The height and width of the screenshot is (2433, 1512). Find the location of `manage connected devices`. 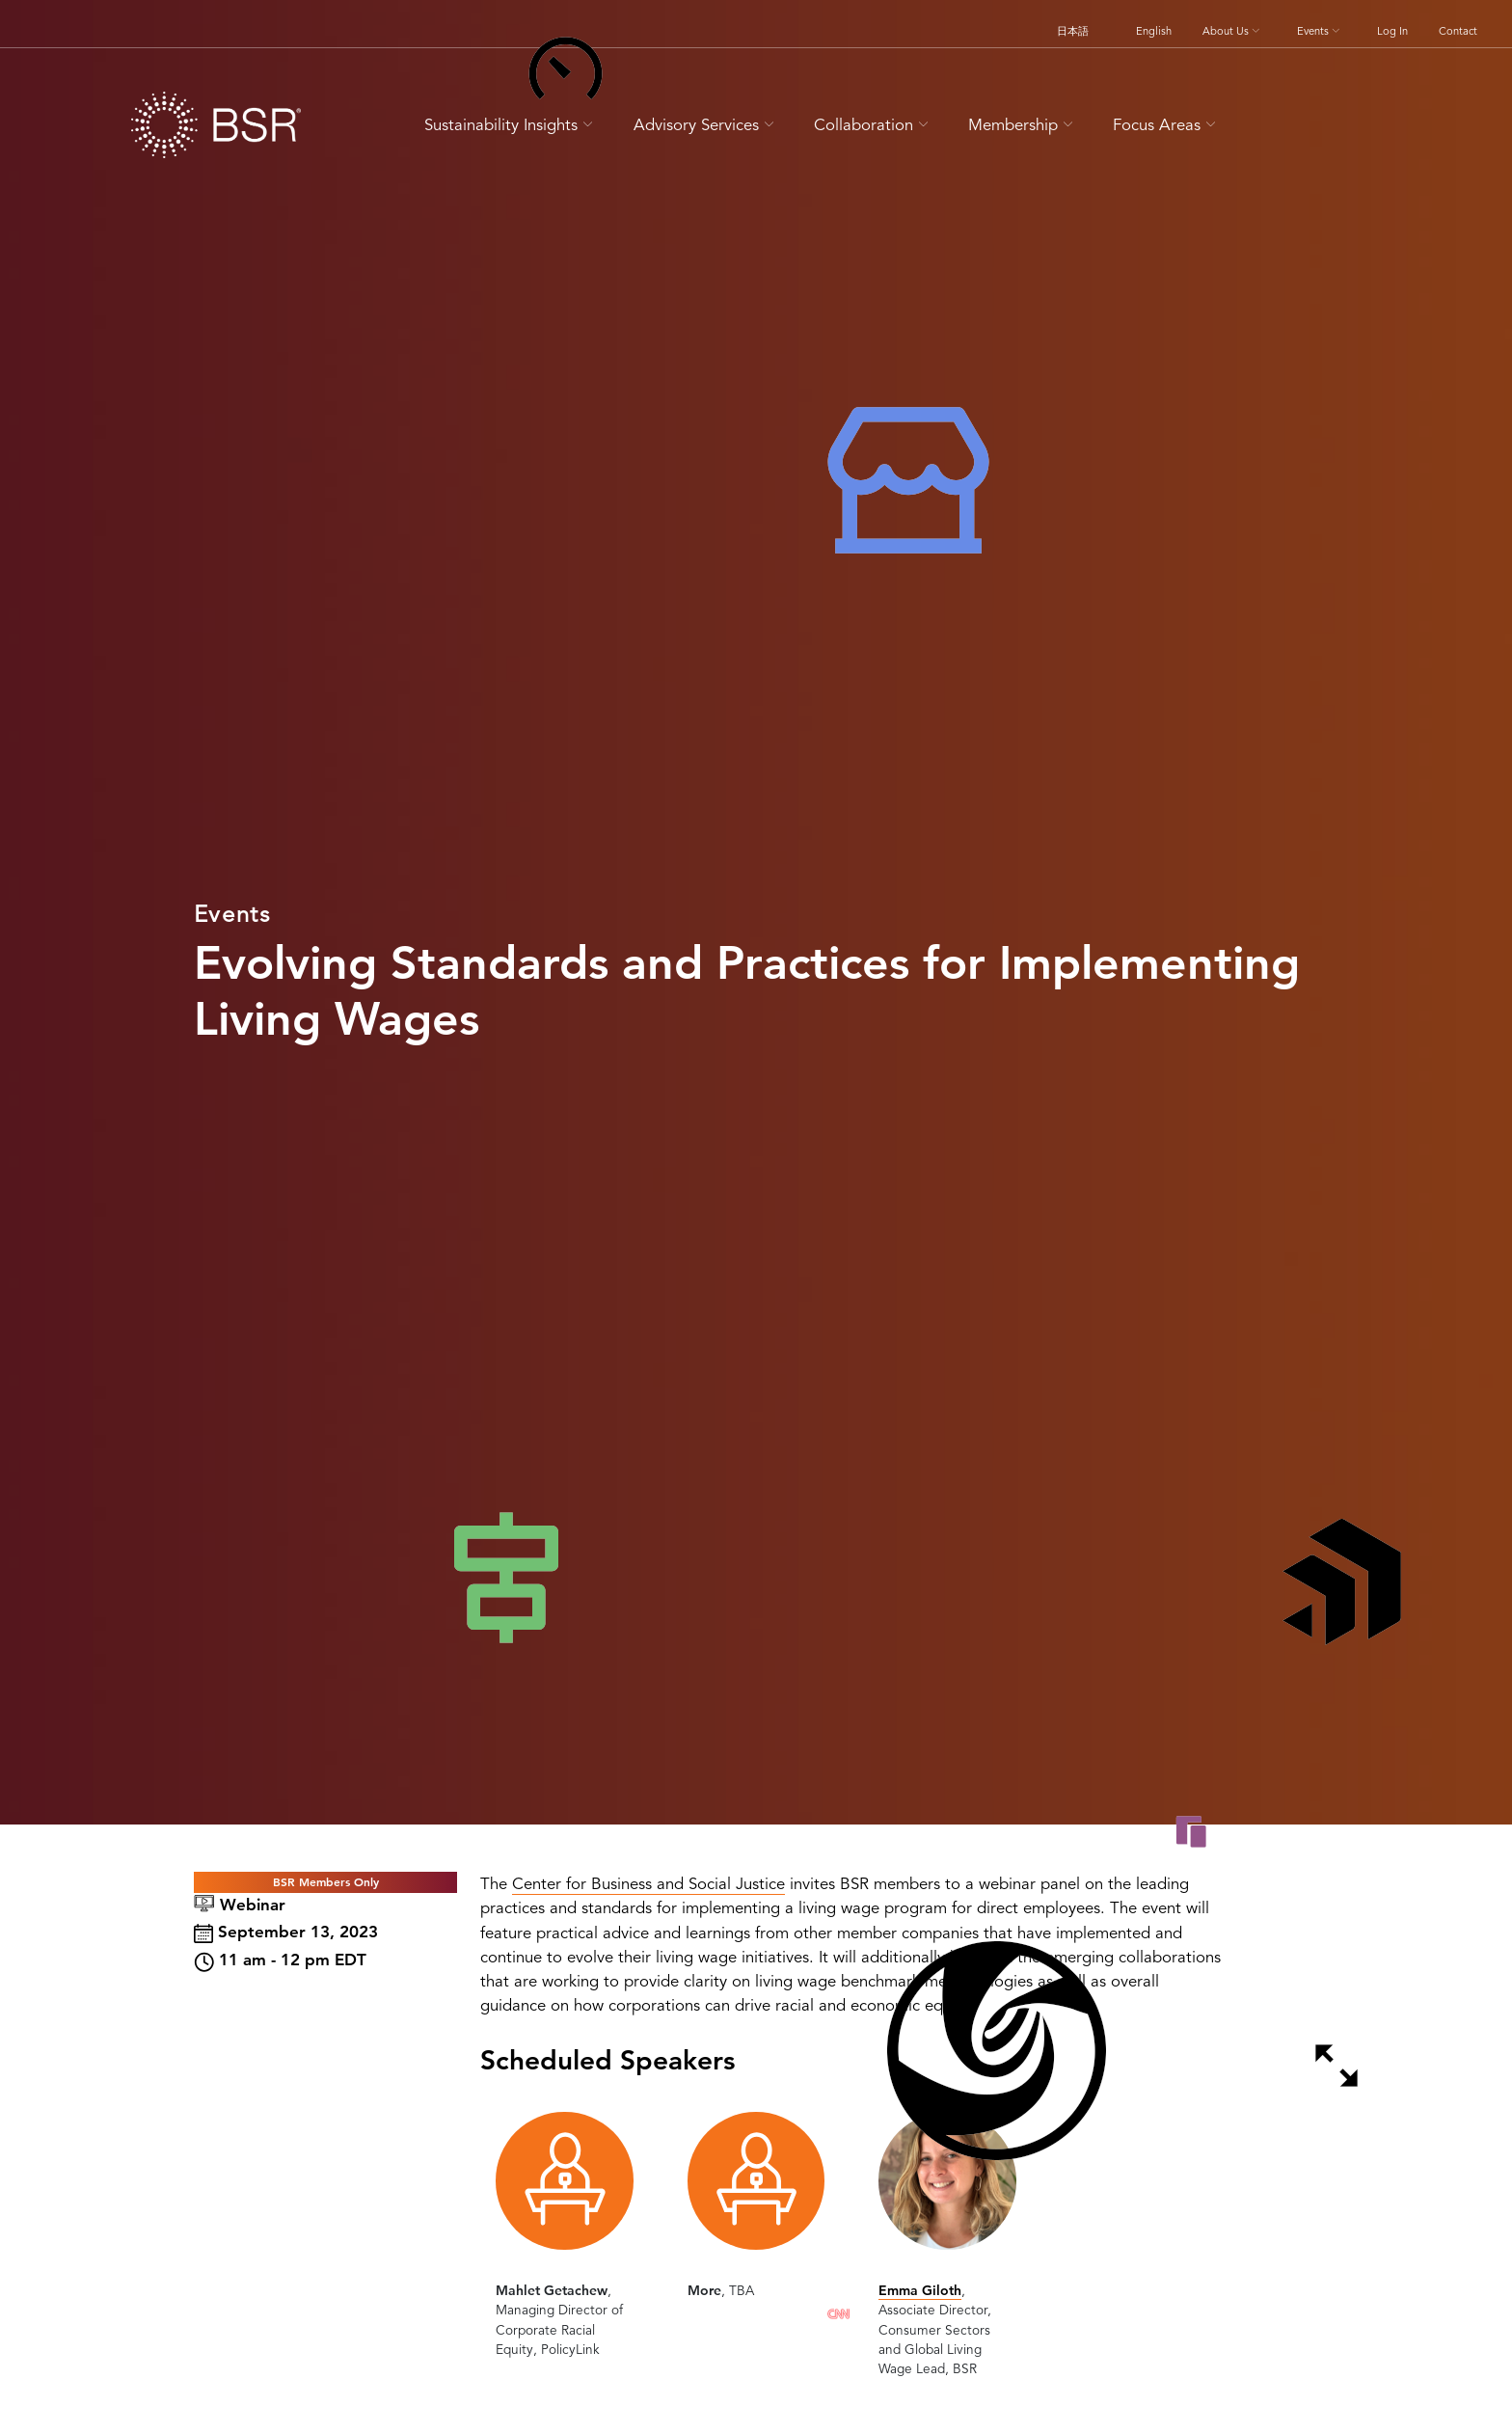

manage connected devices is located at coordinates (1190, 1831).